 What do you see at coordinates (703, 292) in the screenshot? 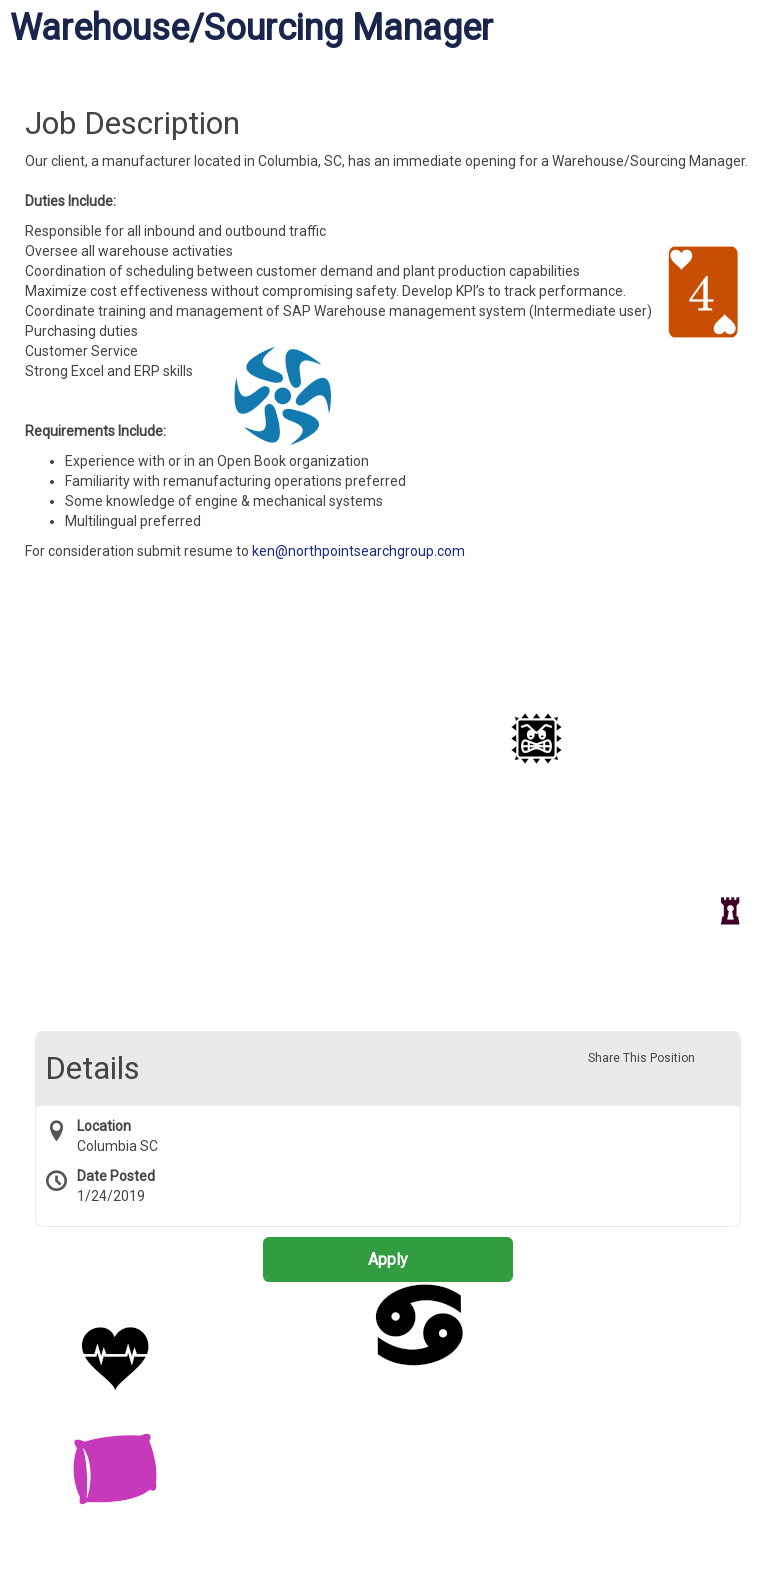
I see `four of hearts playing card` at bounding box center [703, 292].